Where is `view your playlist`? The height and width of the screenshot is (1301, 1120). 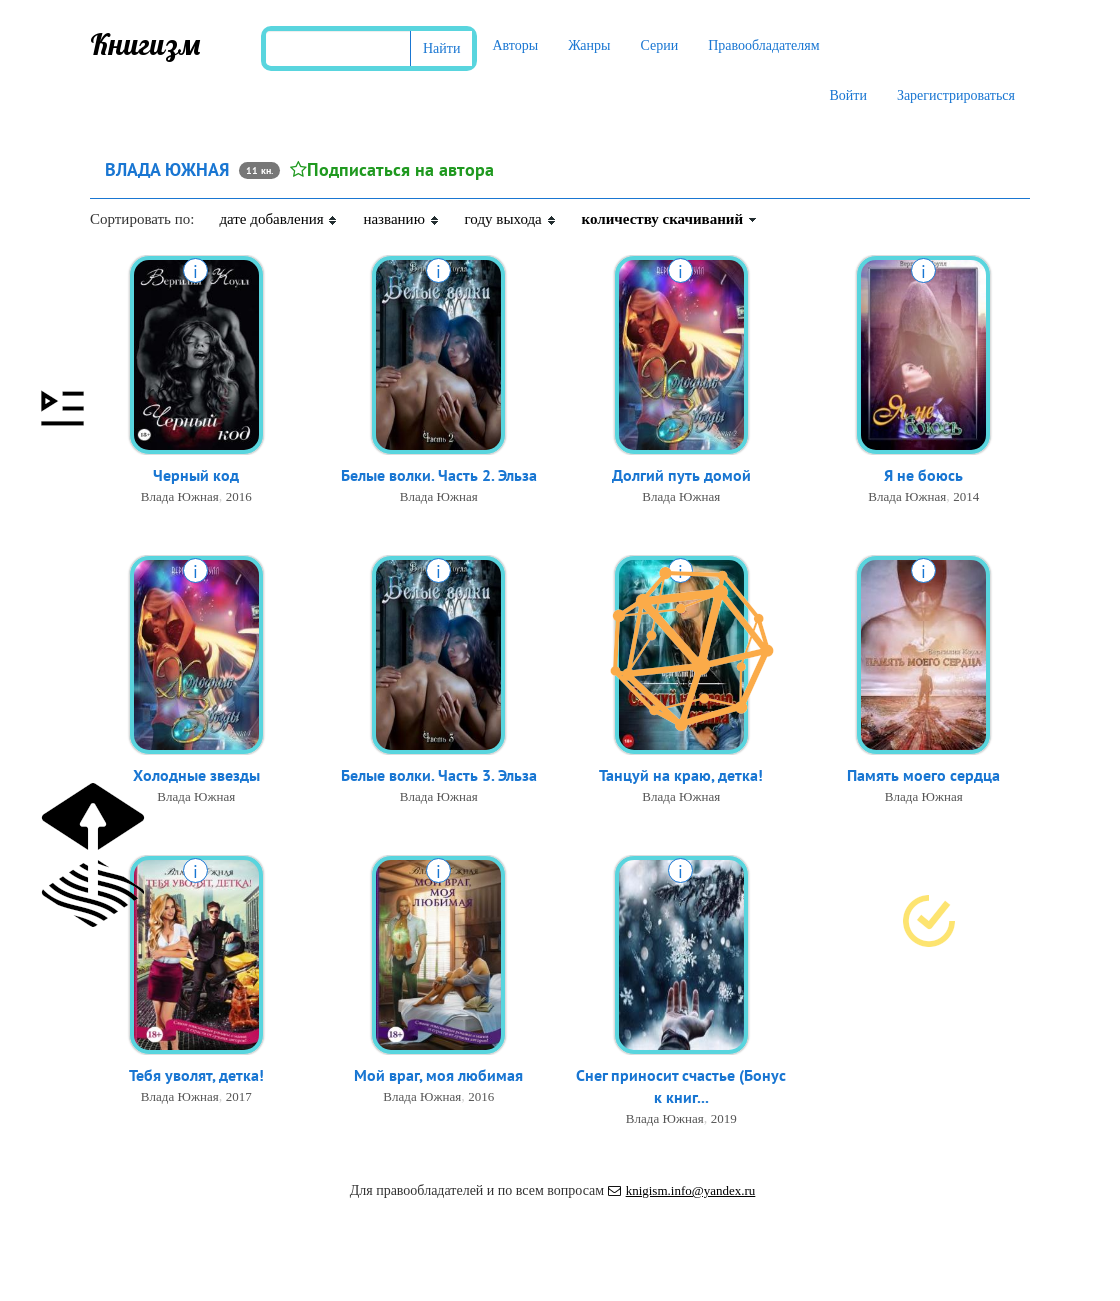
view your playlist is located at coordinates (62, 408).